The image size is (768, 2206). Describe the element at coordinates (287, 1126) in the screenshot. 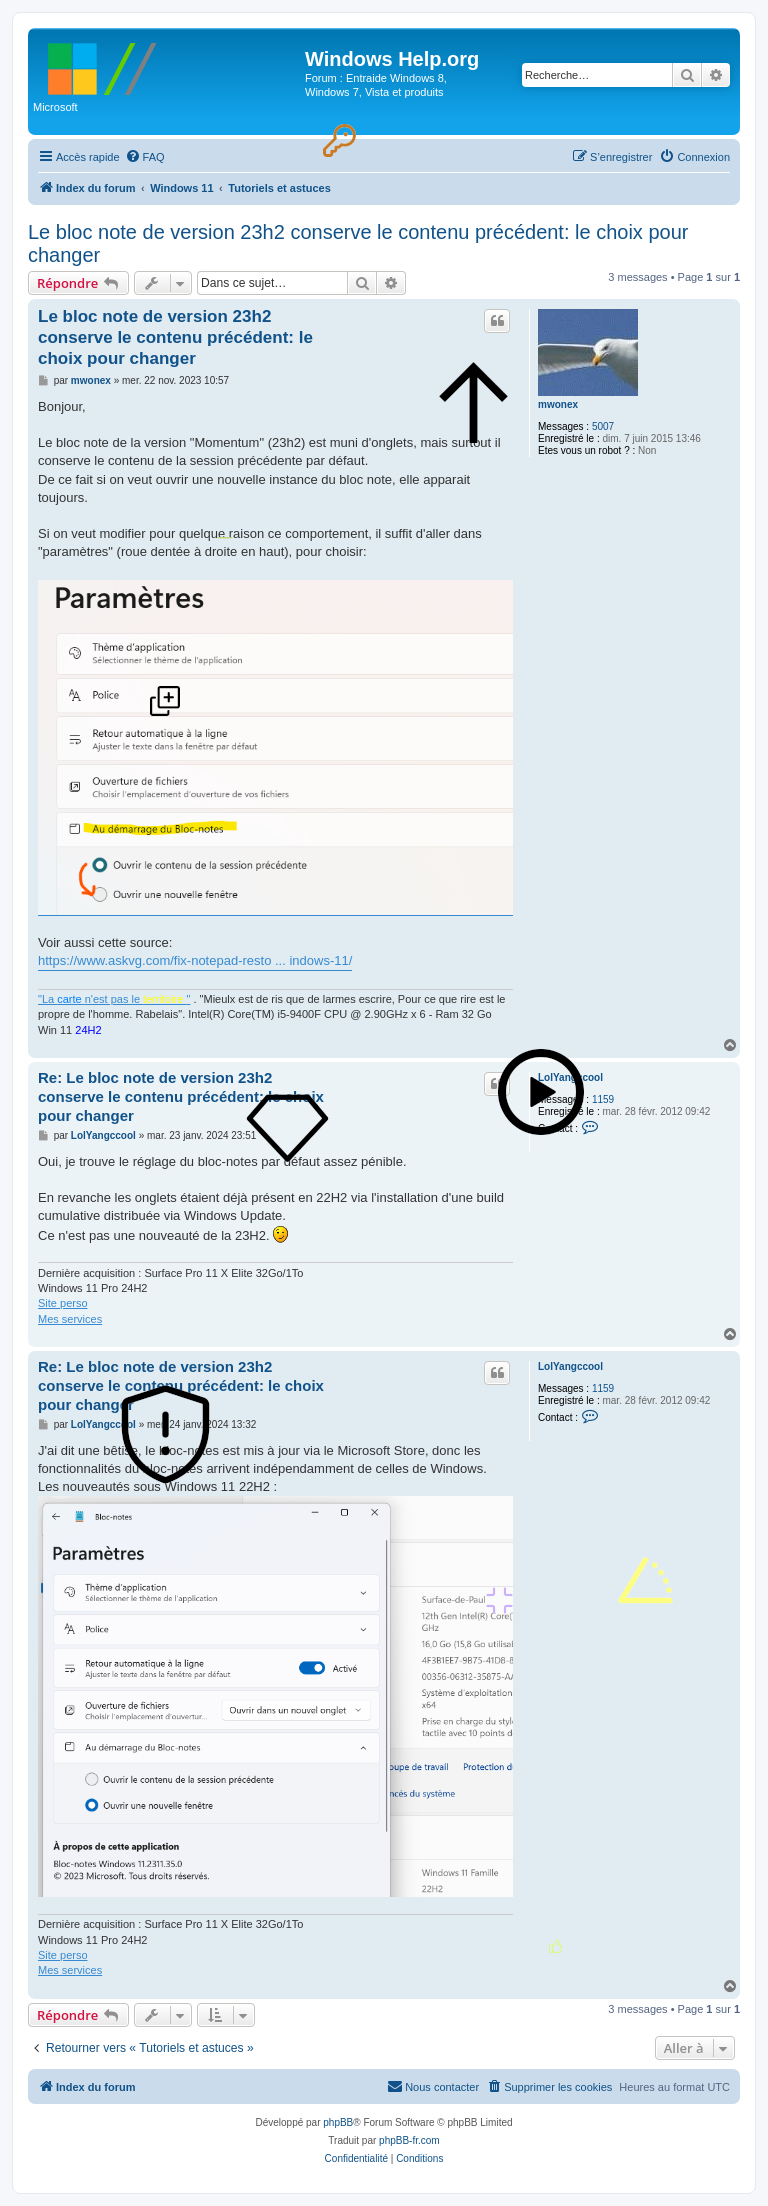

I see `indicates ruby programming language` at that location.